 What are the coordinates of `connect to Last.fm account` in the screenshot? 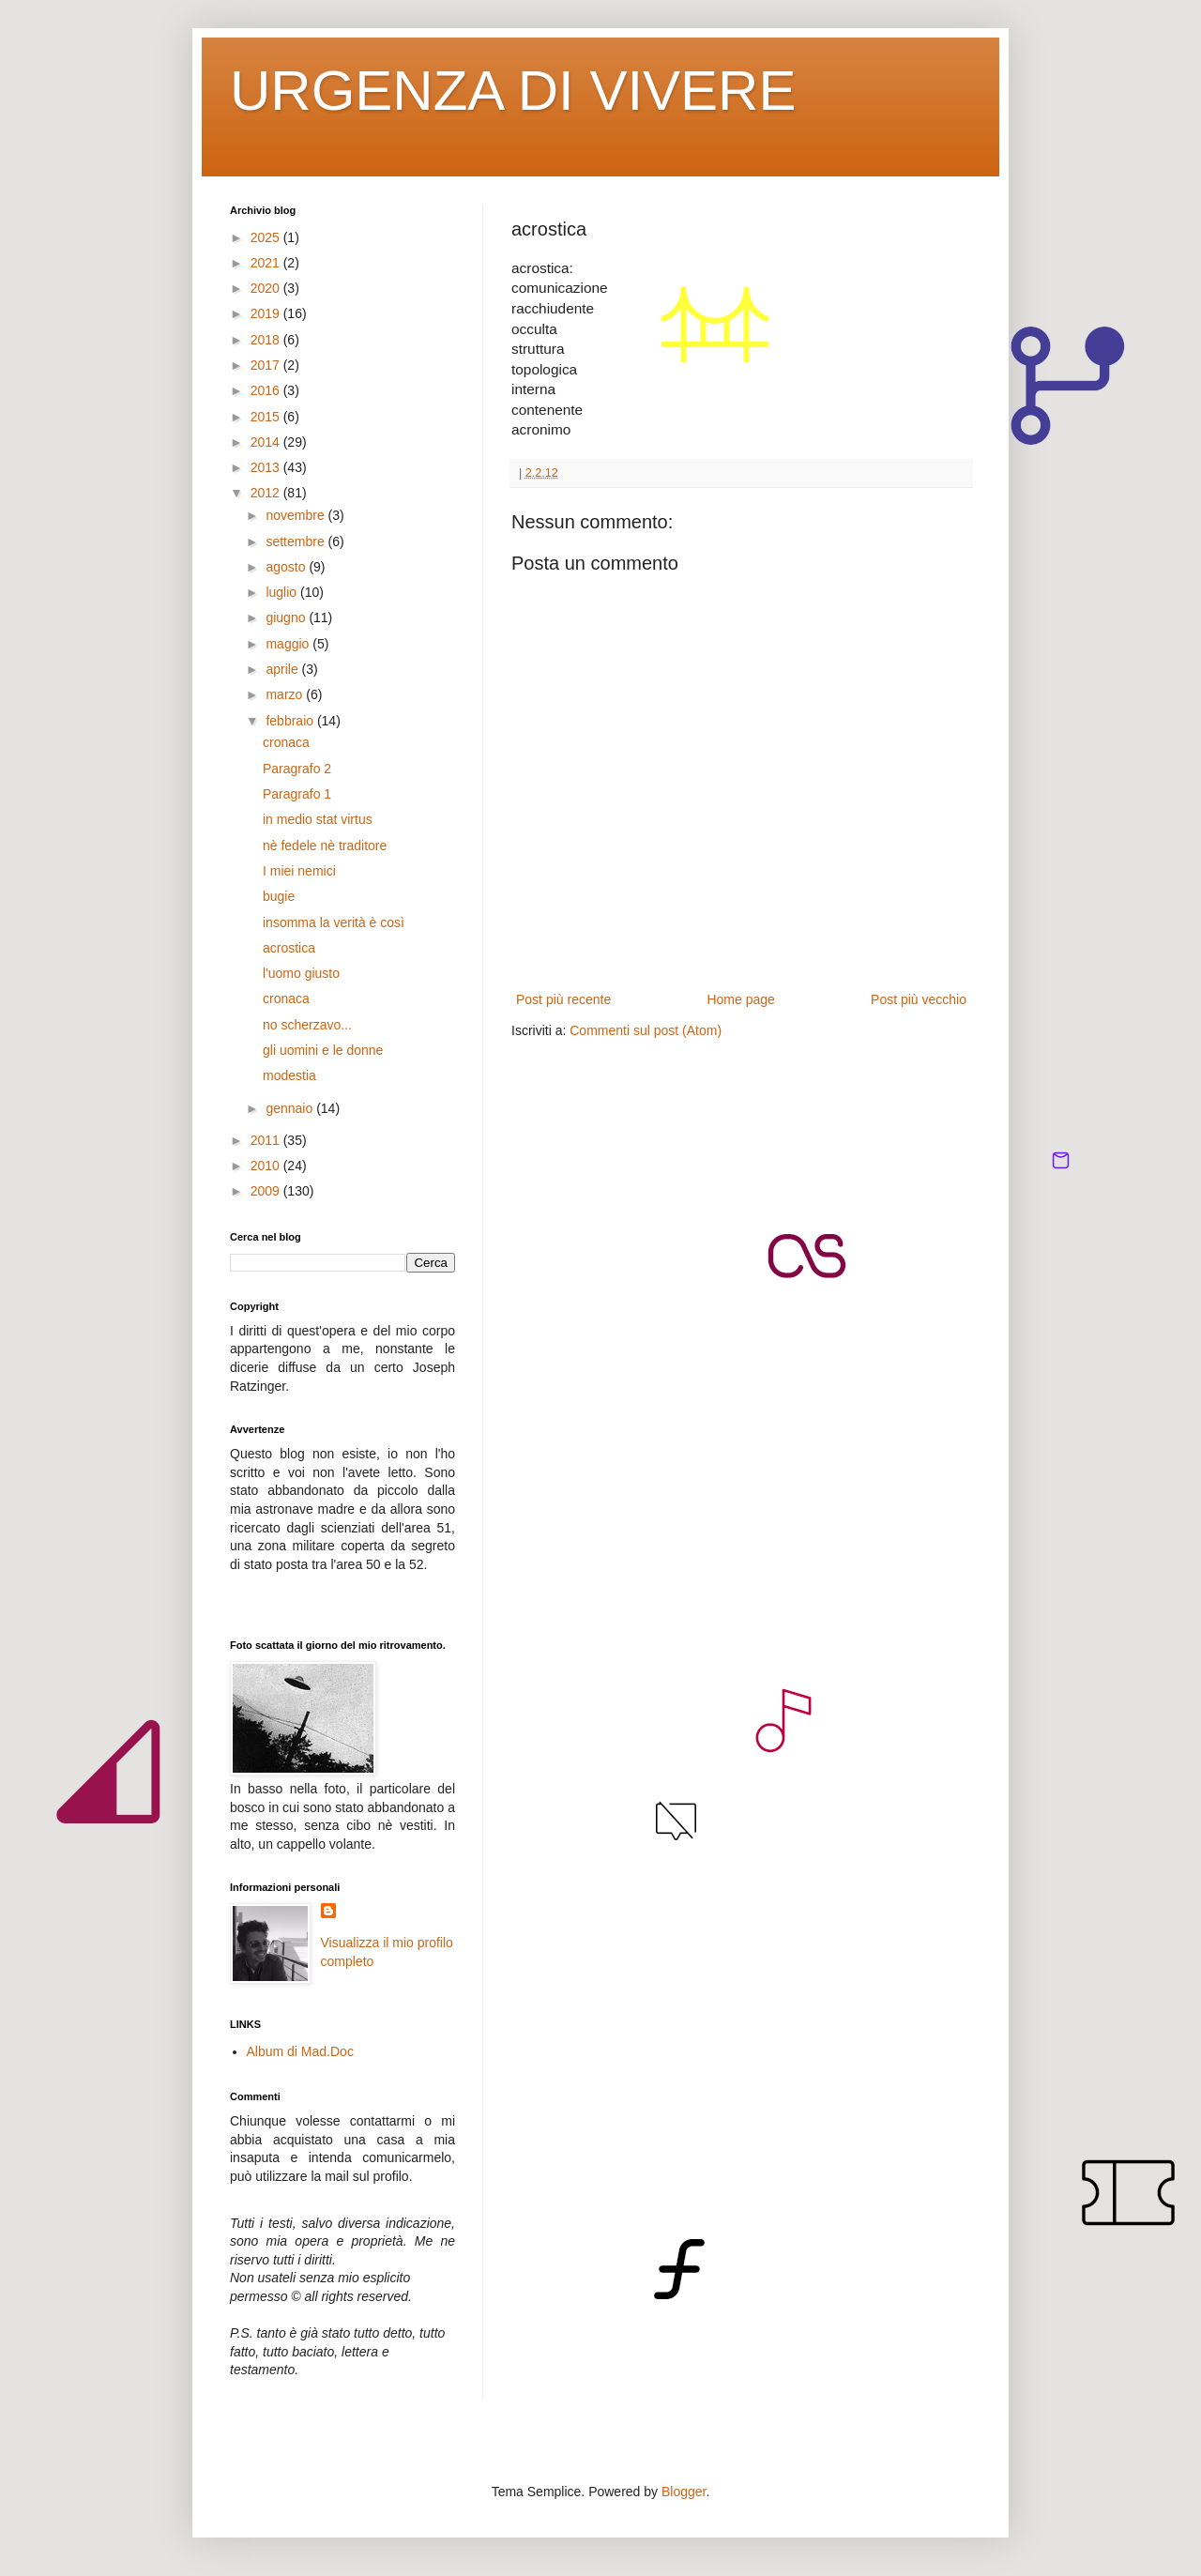 It's located at (807, 1255).